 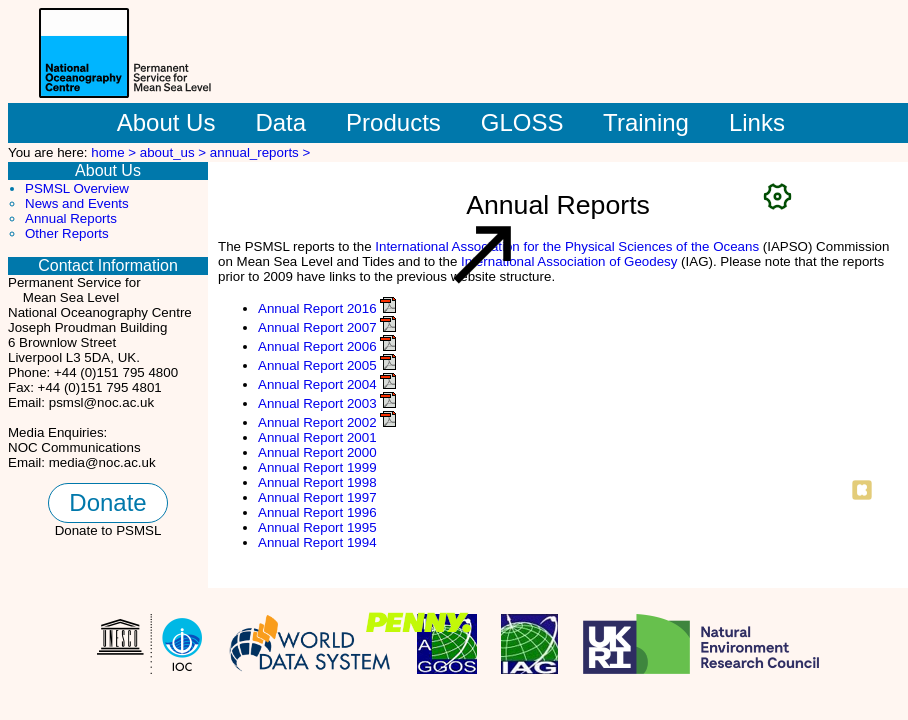 What do you see at coordinates (777, 196) in the screenshot?
I see `access settings or preferences` at bounding box center [777, 196].